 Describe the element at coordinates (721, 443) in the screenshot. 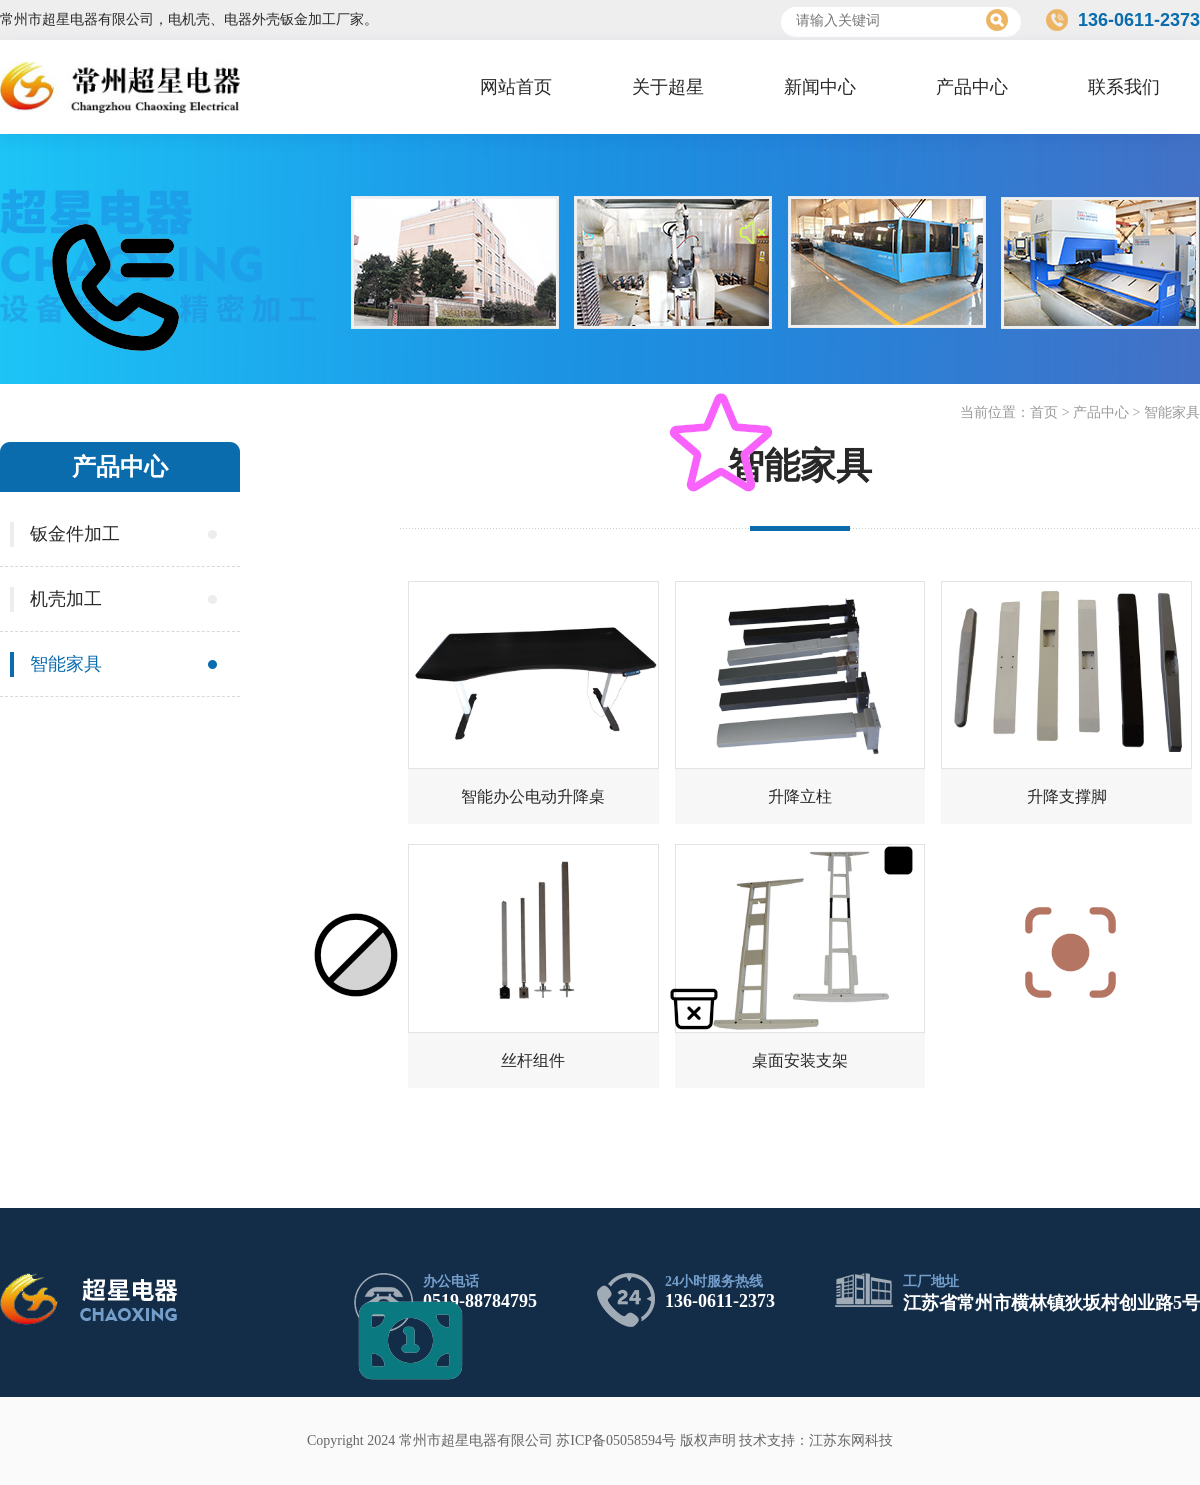

I see `add item to favorites` at that location.